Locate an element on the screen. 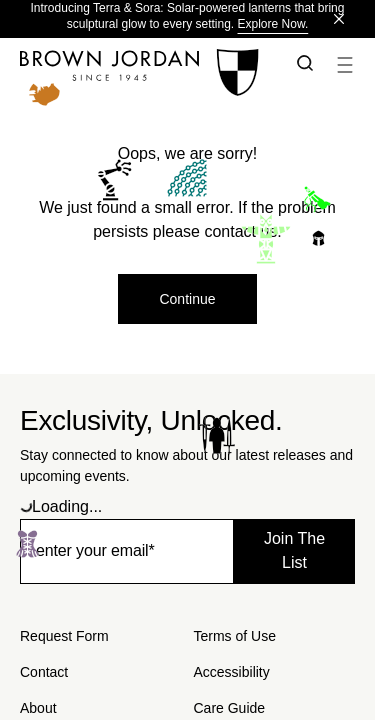  indicates a broken or degraded weapon in inventory is located at coordinates (317, 199).